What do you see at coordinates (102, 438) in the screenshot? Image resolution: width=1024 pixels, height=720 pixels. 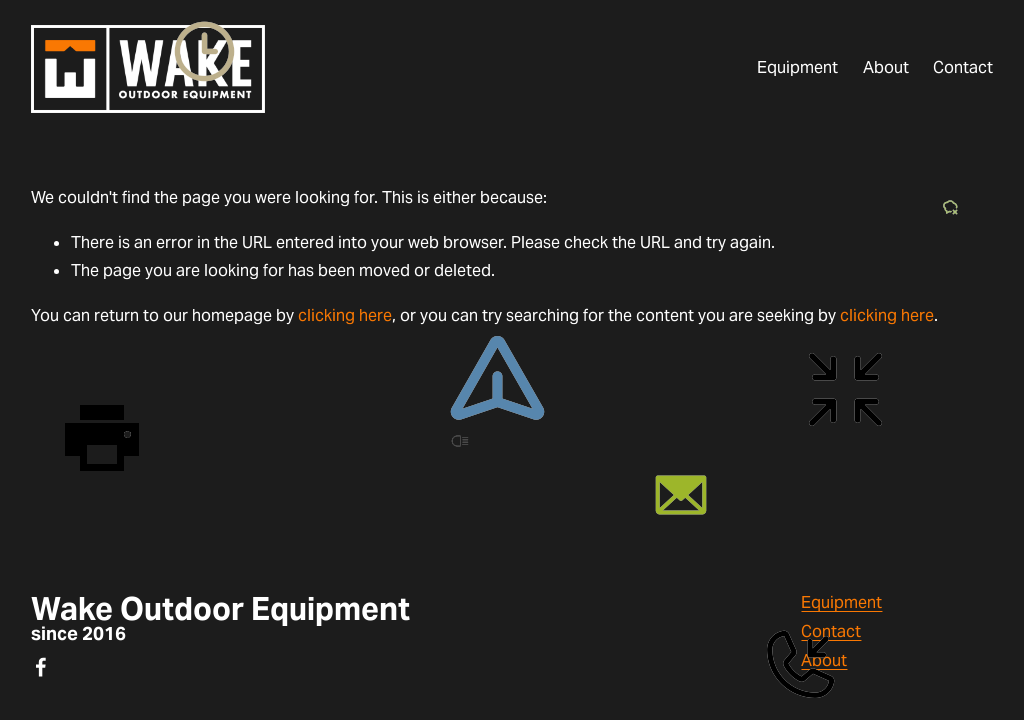 I see `print current document or page` at bounding box center [102, 438].